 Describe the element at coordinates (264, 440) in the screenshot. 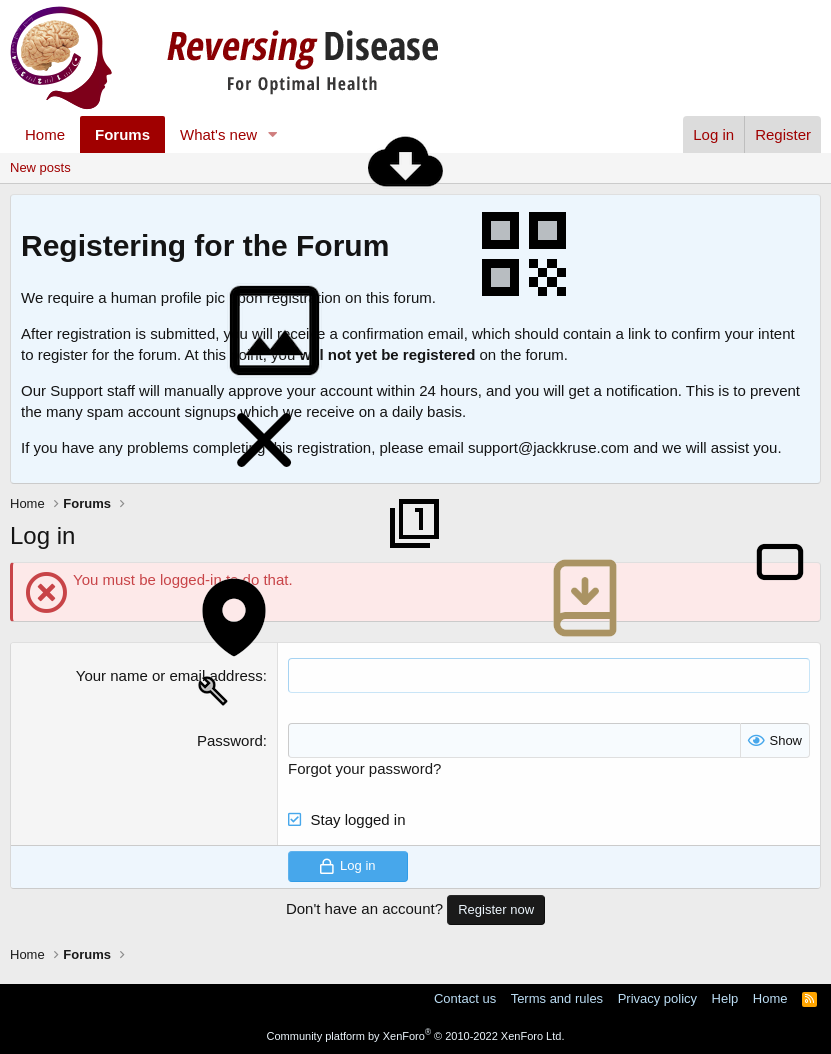

I see `close the current window or dialog` at that location.